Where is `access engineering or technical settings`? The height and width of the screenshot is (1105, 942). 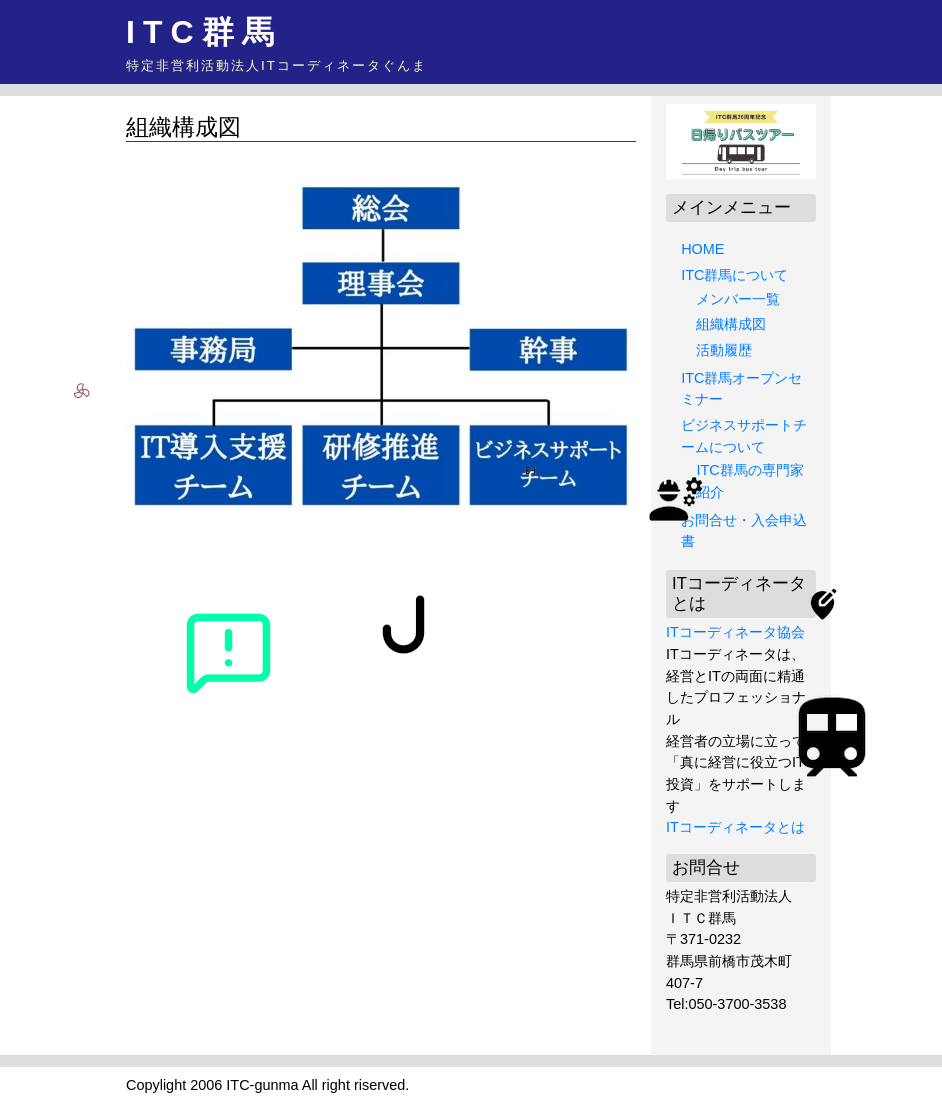
access engineering or technical settings is located at coordinates (676, 499).